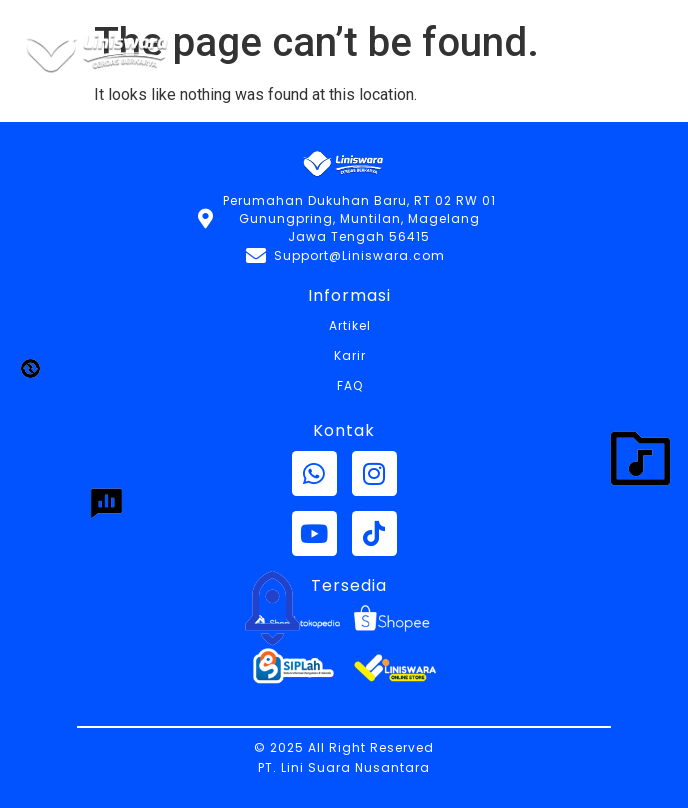  Describe the element at coordinates (30, 368) in the screenshot. I see `open Convertio file conversion service` at that location.